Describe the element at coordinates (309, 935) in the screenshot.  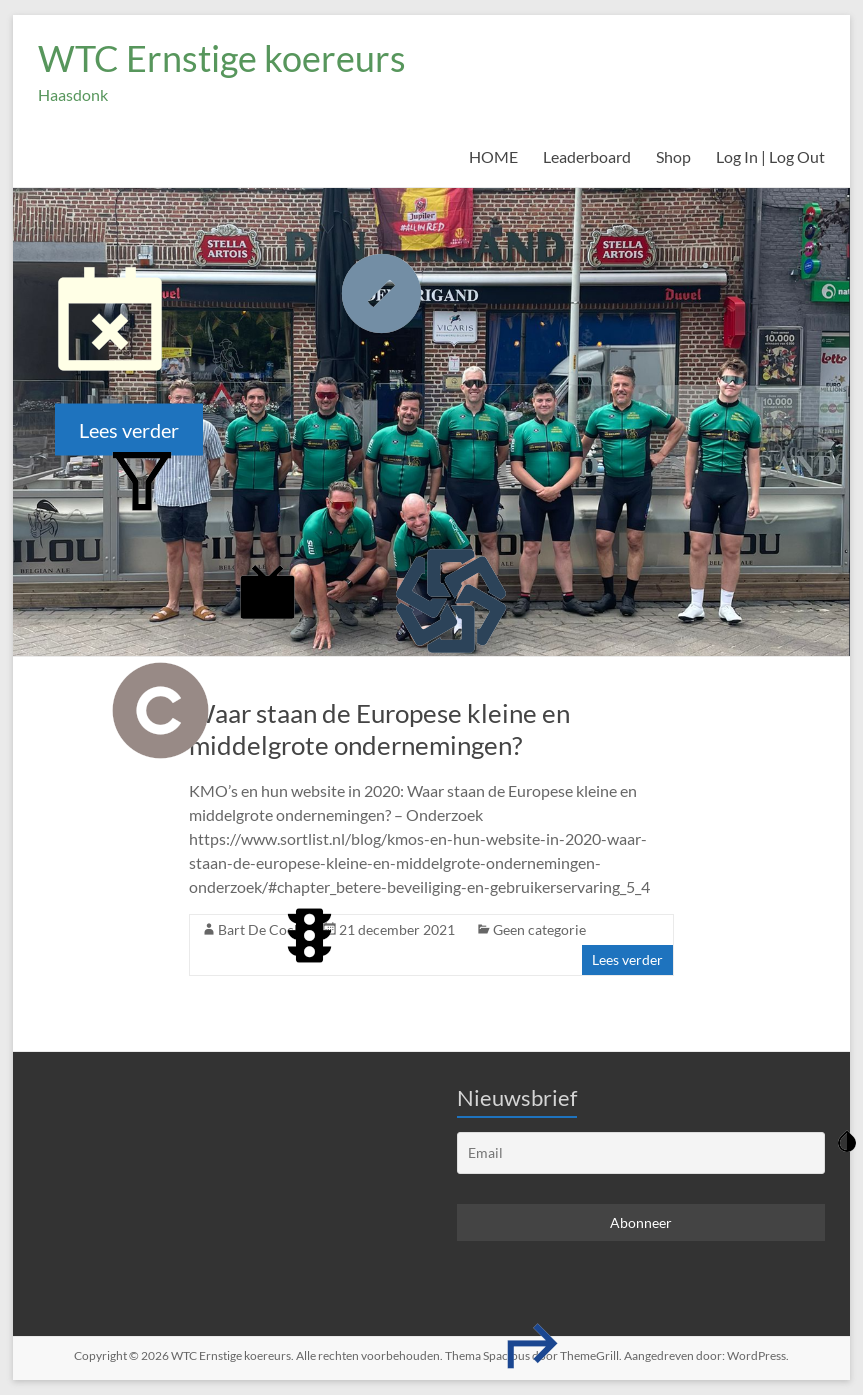
I see `view traffic conditions` at that location.